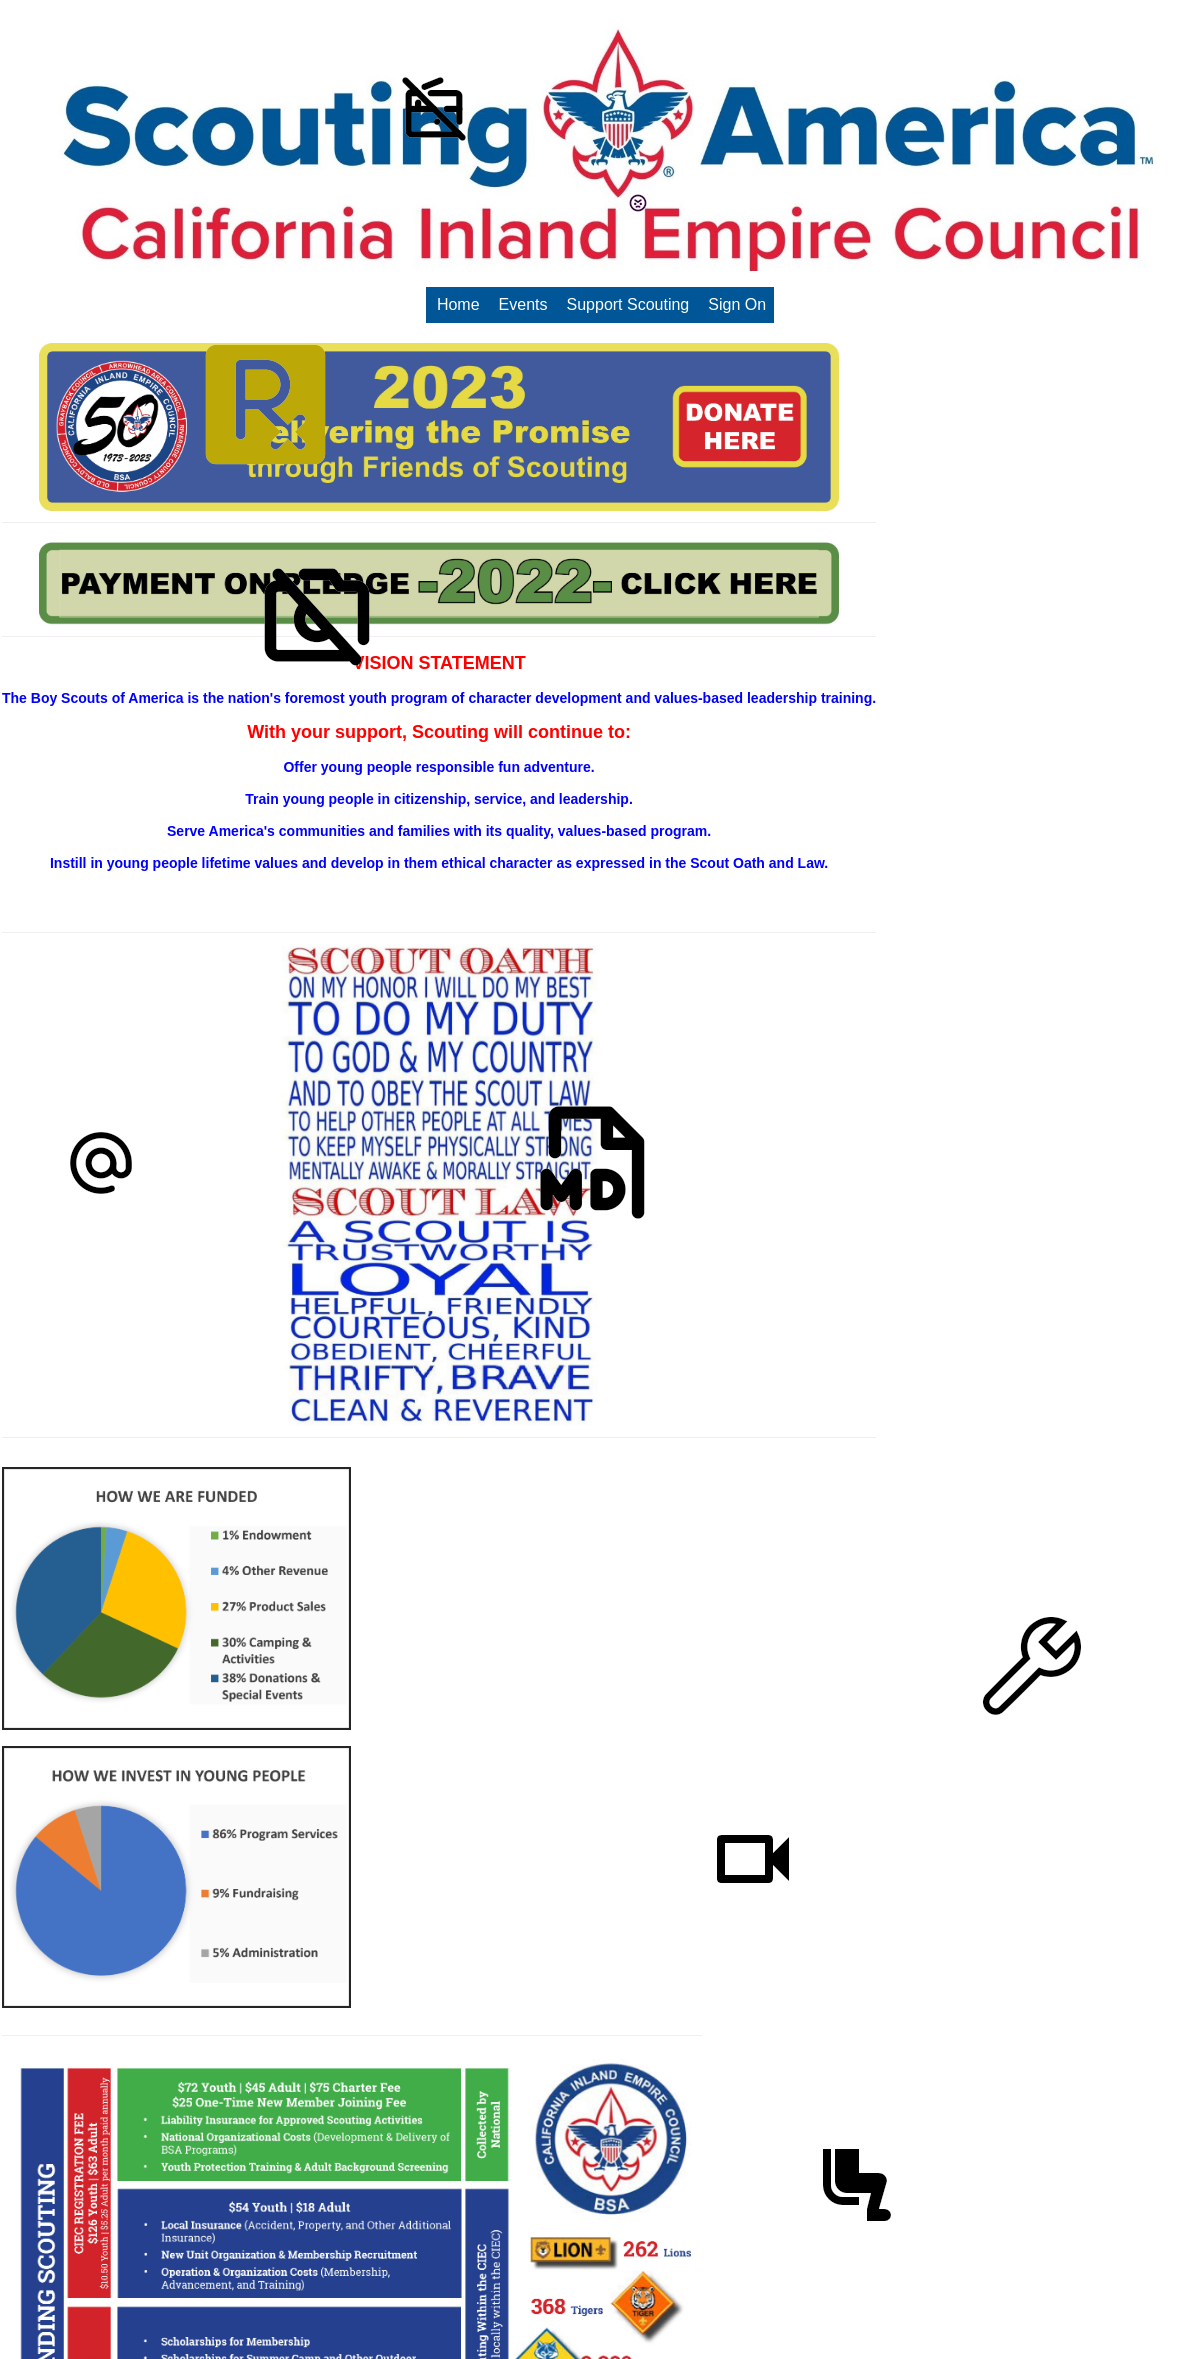  Describe the element at coordinates (1032, 1666) in the screenshot. I see `view or edit object properties` at that location.